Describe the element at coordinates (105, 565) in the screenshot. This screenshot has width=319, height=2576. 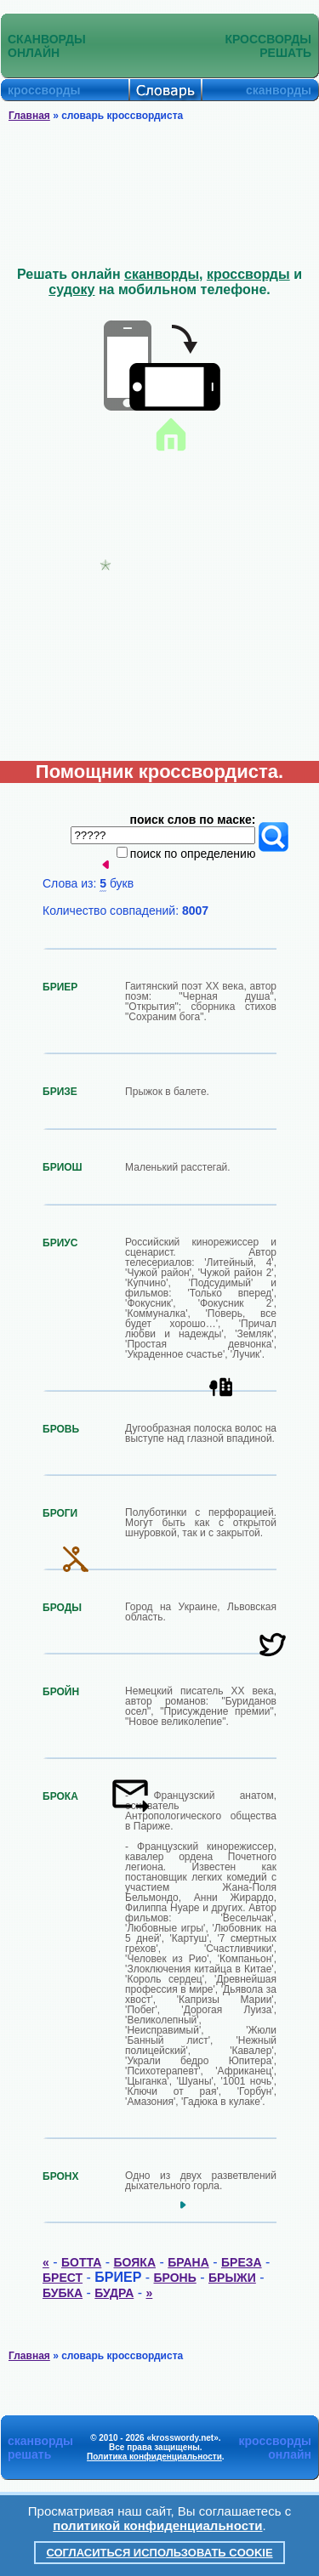
I see `indicates a required field in a form` at that location.